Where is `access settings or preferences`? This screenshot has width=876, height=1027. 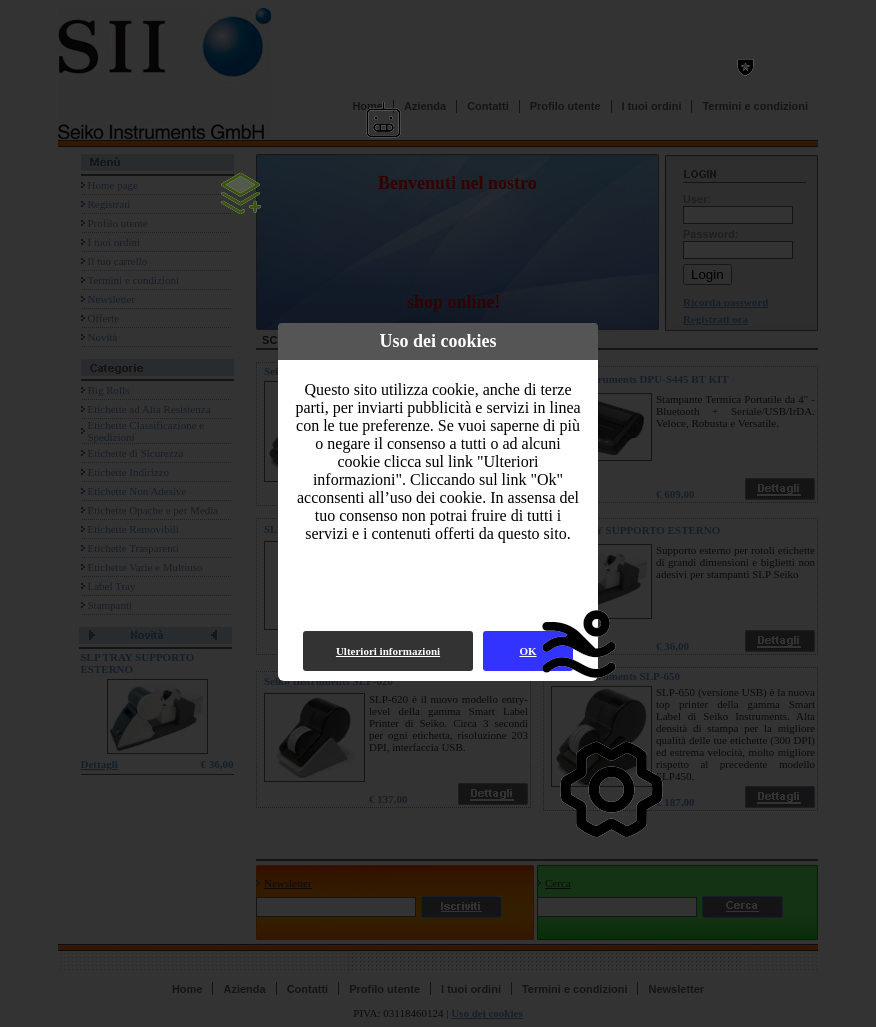 access settings or preferences is located at coordinates (611, 789).